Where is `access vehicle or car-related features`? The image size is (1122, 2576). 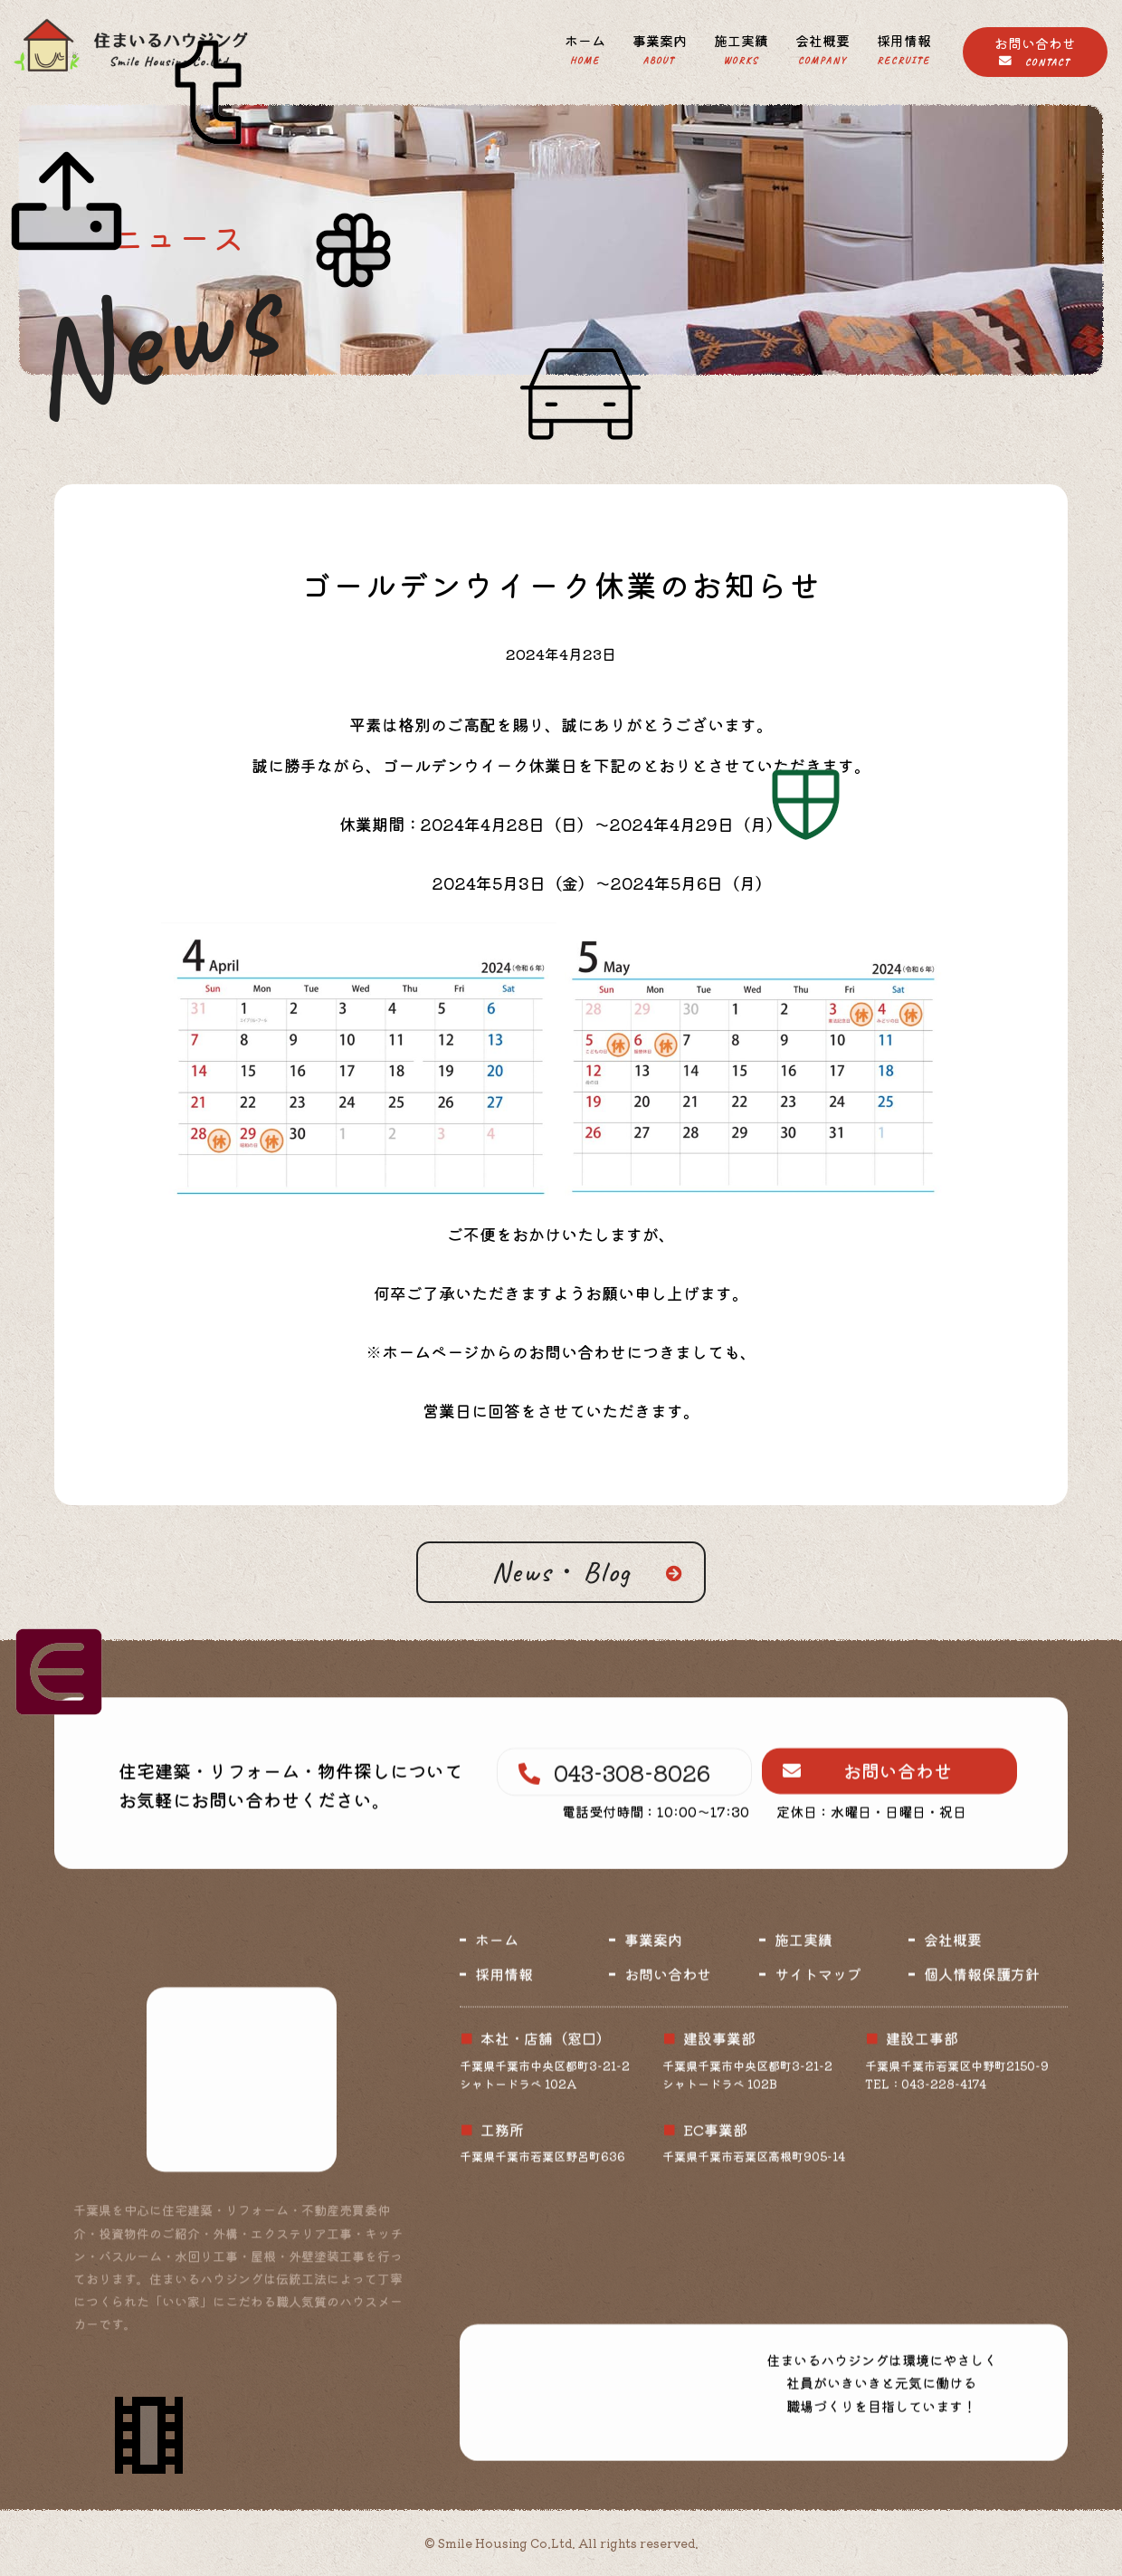
access vehicle or car-related features is located at coordinates (580, 396).